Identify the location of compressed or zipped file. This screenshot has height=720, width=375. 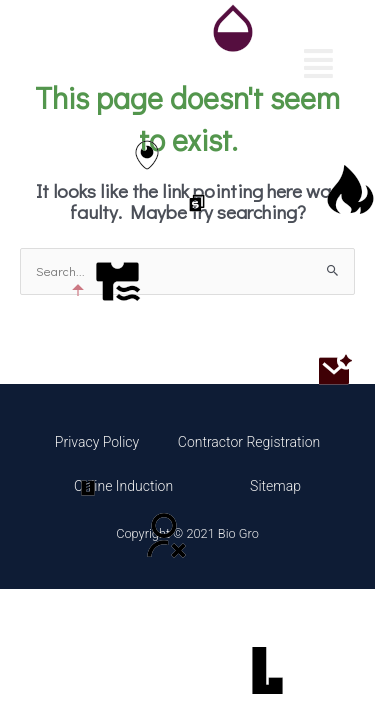
(88, 488).